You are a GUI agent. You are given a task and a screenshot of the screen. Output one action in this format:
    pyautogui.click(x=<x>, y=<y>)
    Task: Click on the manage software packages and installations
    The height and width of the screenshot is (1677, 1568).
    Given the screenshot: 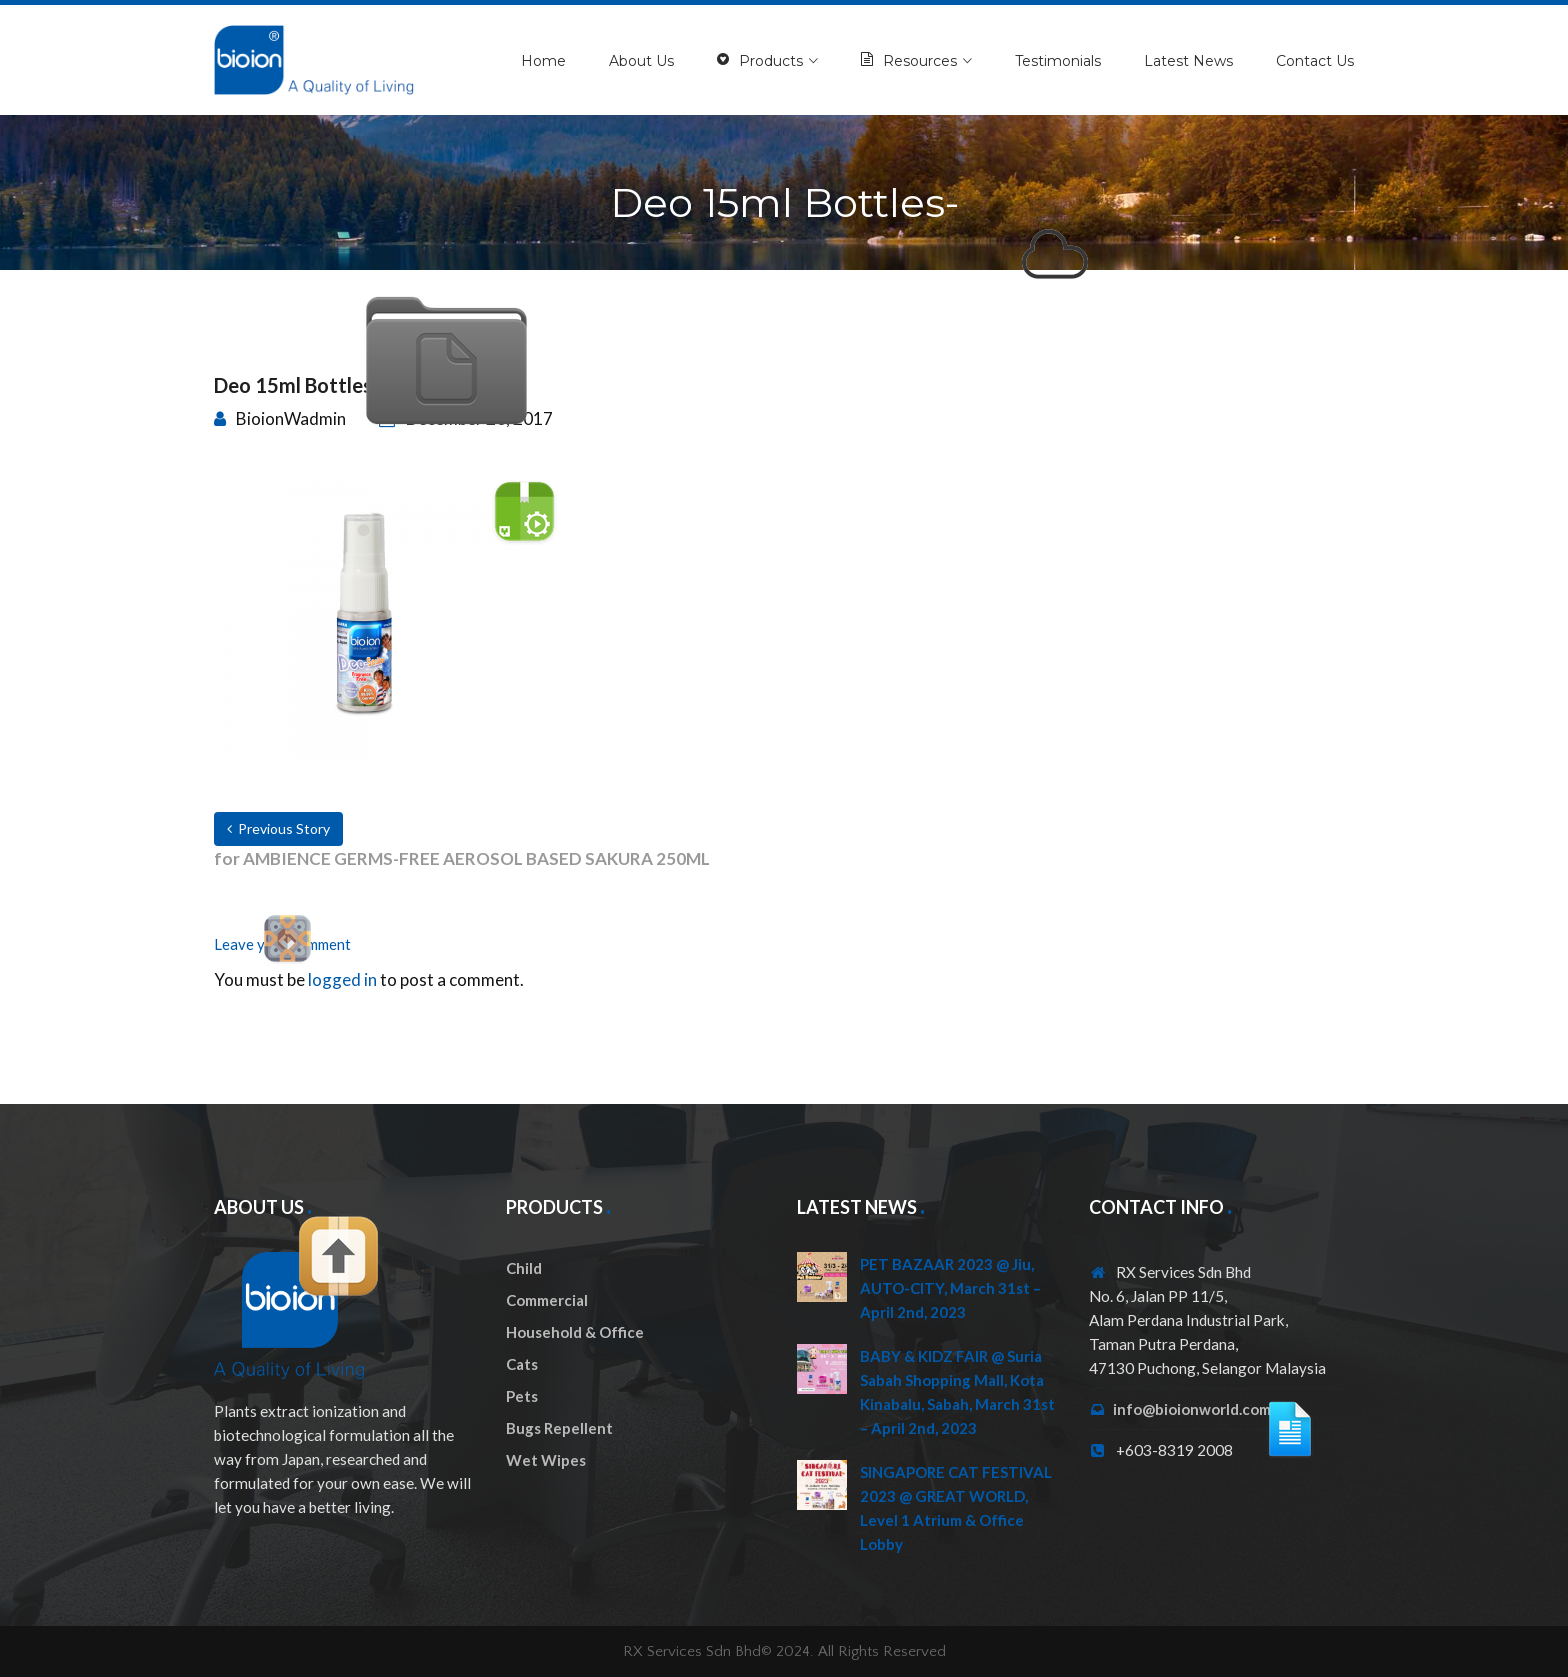 What is the action you would take?
    pyautogui.click(x=524, y=512)
    